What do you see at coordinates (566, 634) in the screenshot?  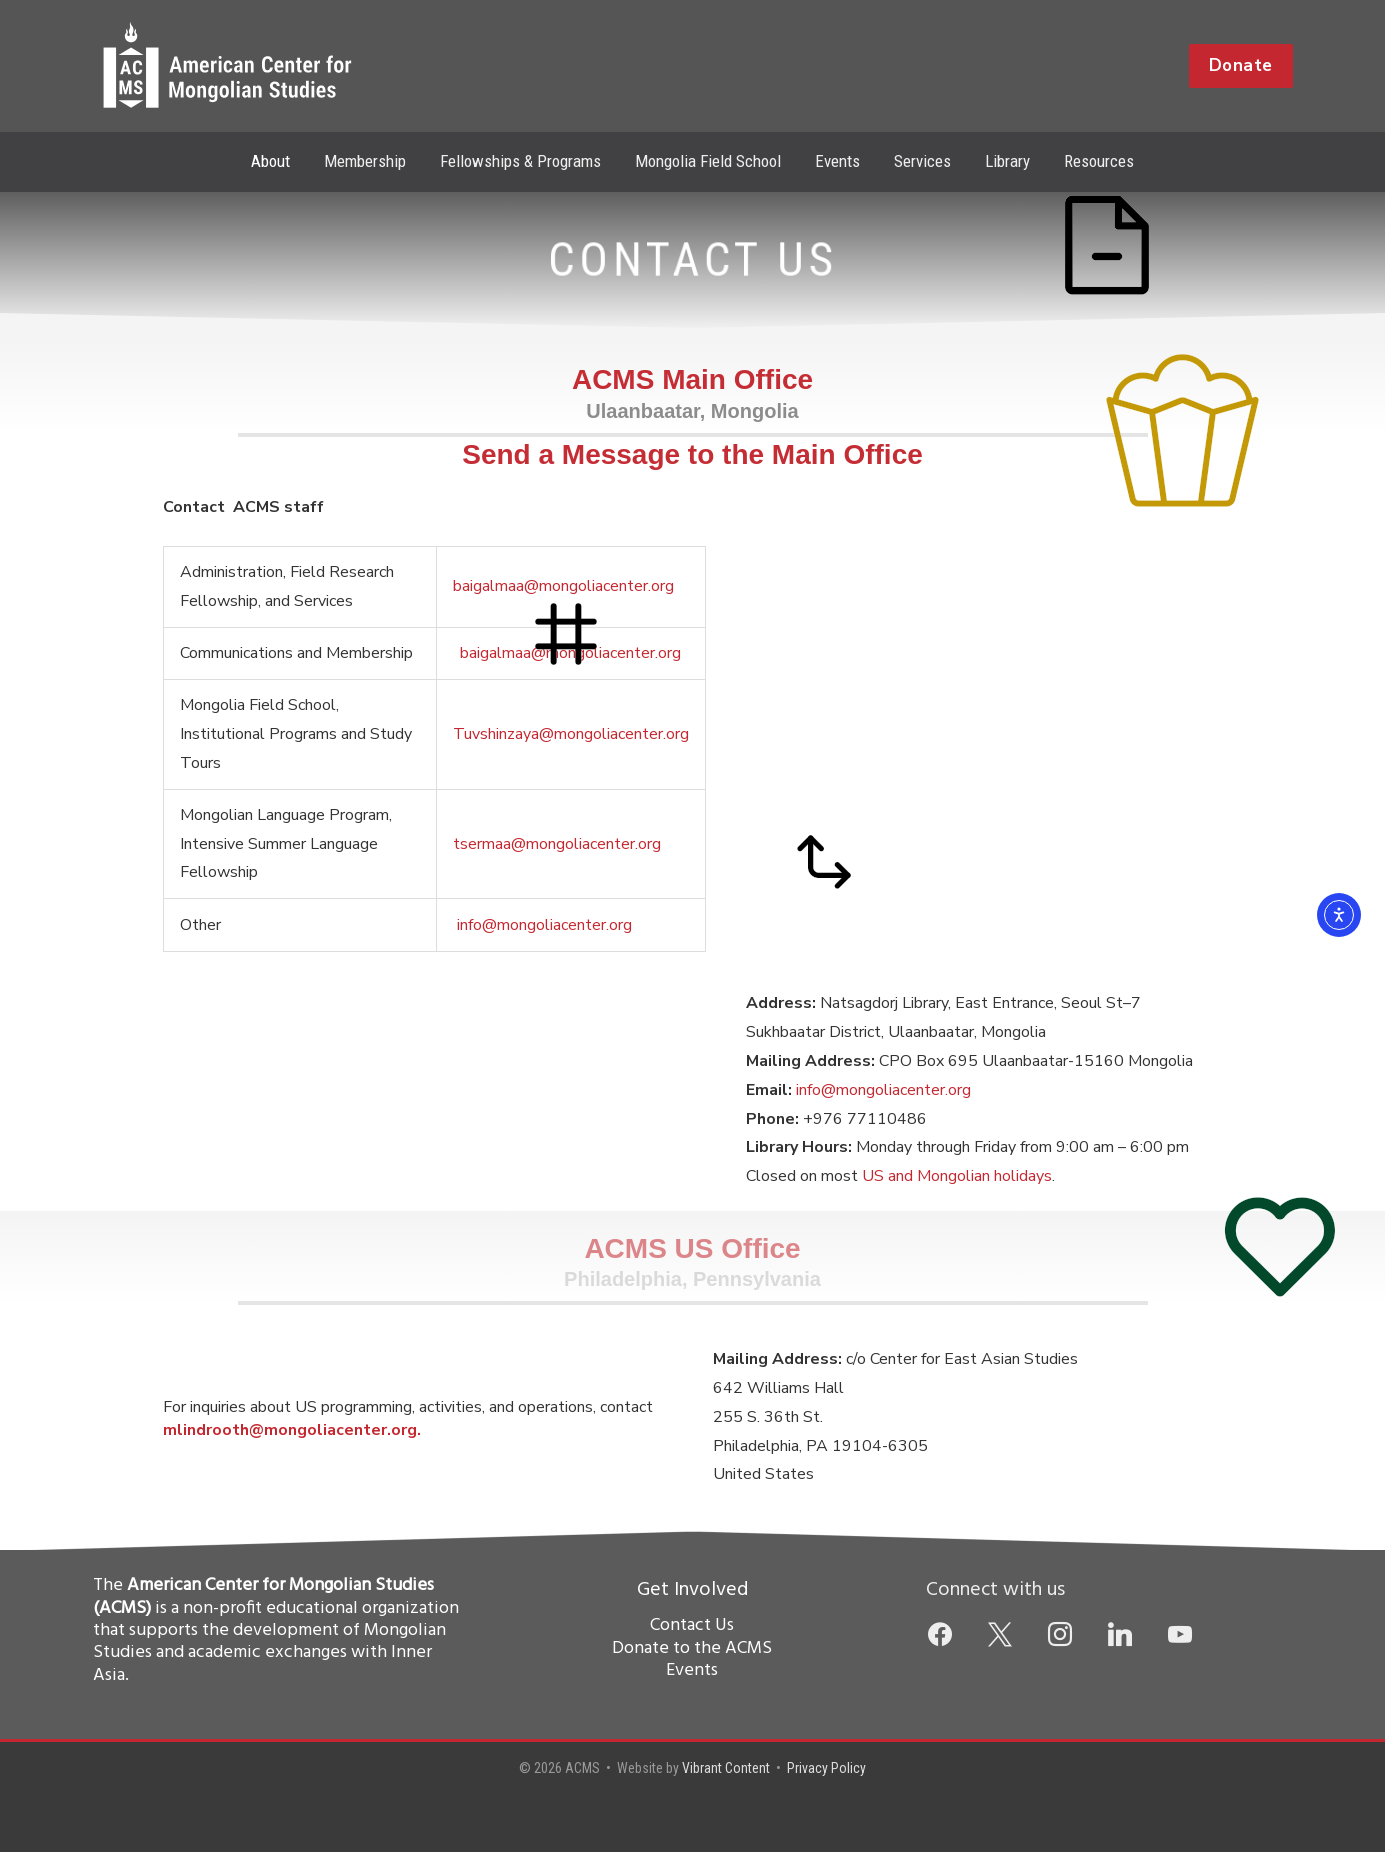 I see `view items in grid layout` at bounding box center [566, 634].